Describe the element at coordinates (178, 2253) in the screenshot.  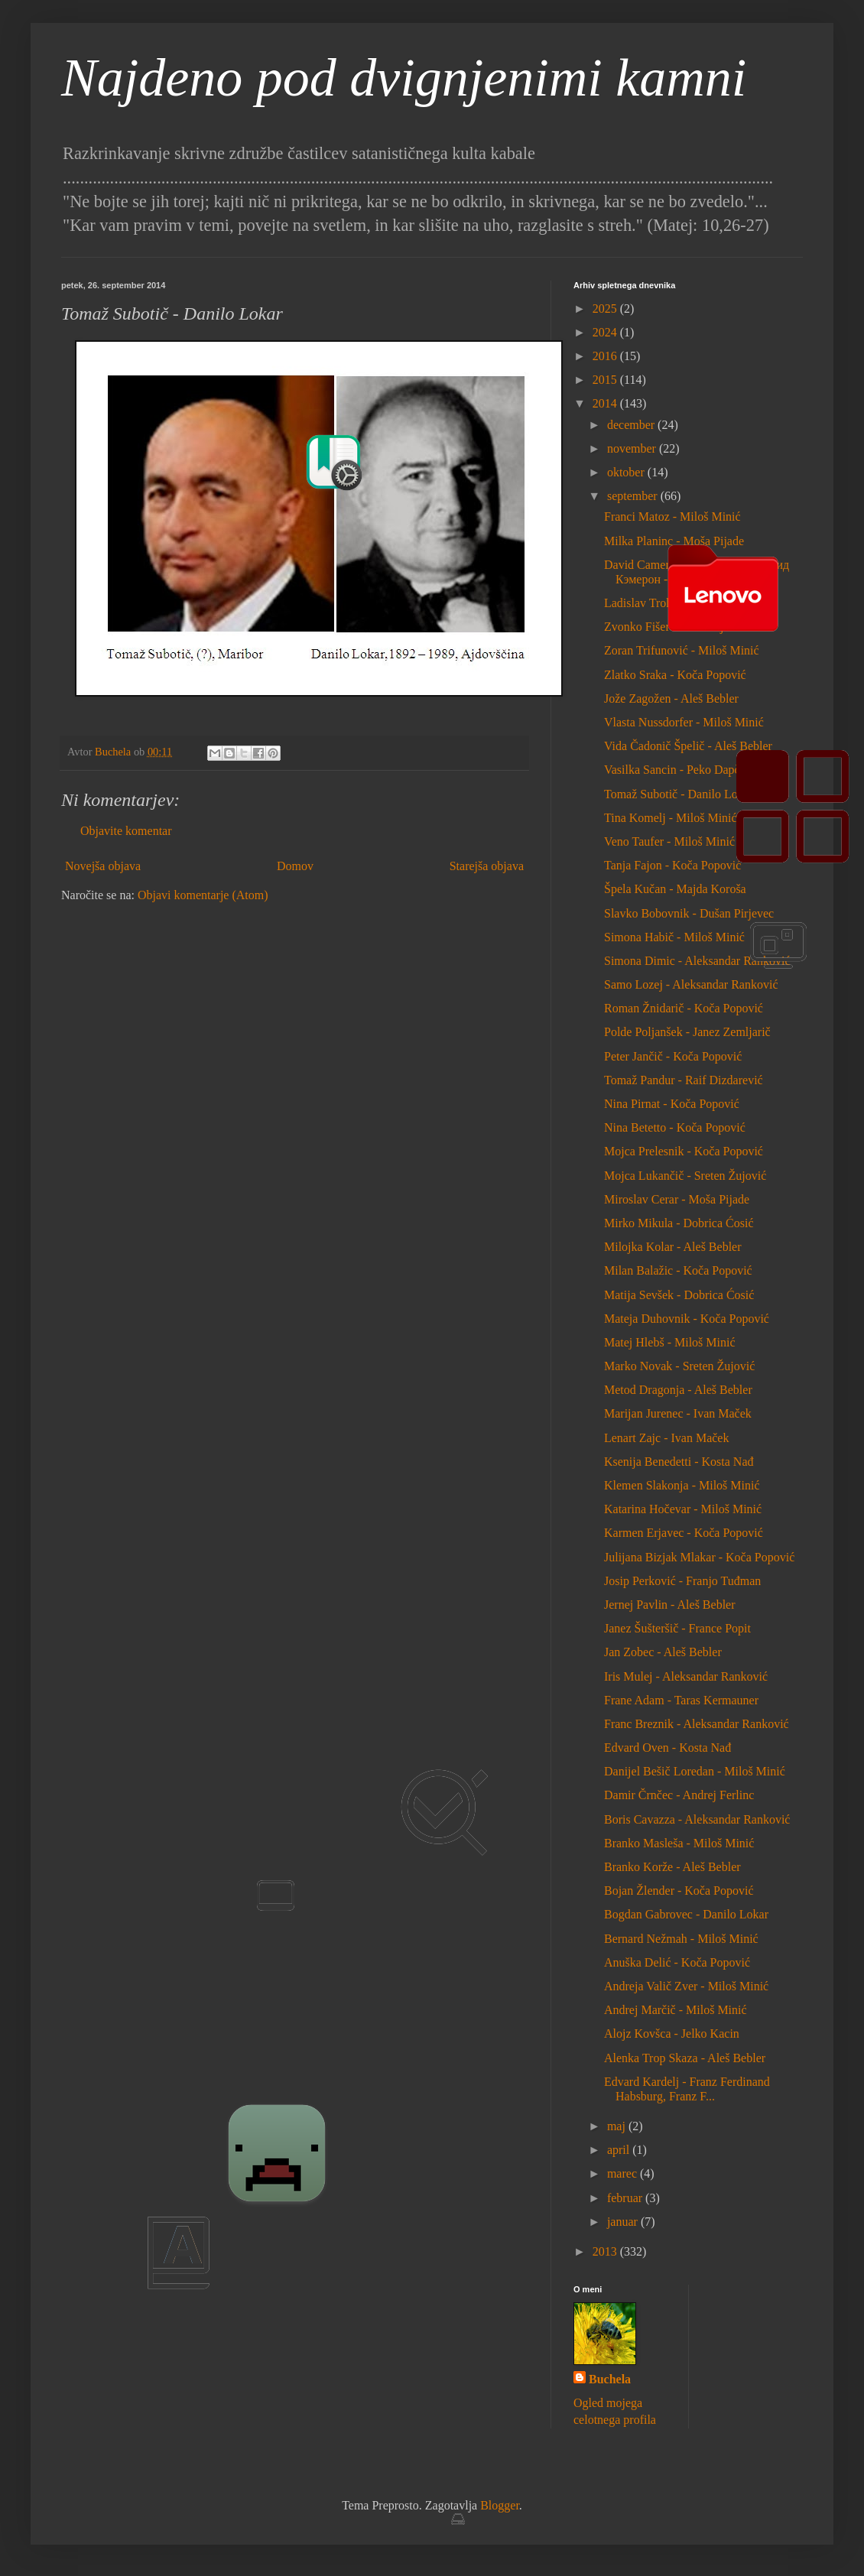
I see `open the dictionary app` at that location.